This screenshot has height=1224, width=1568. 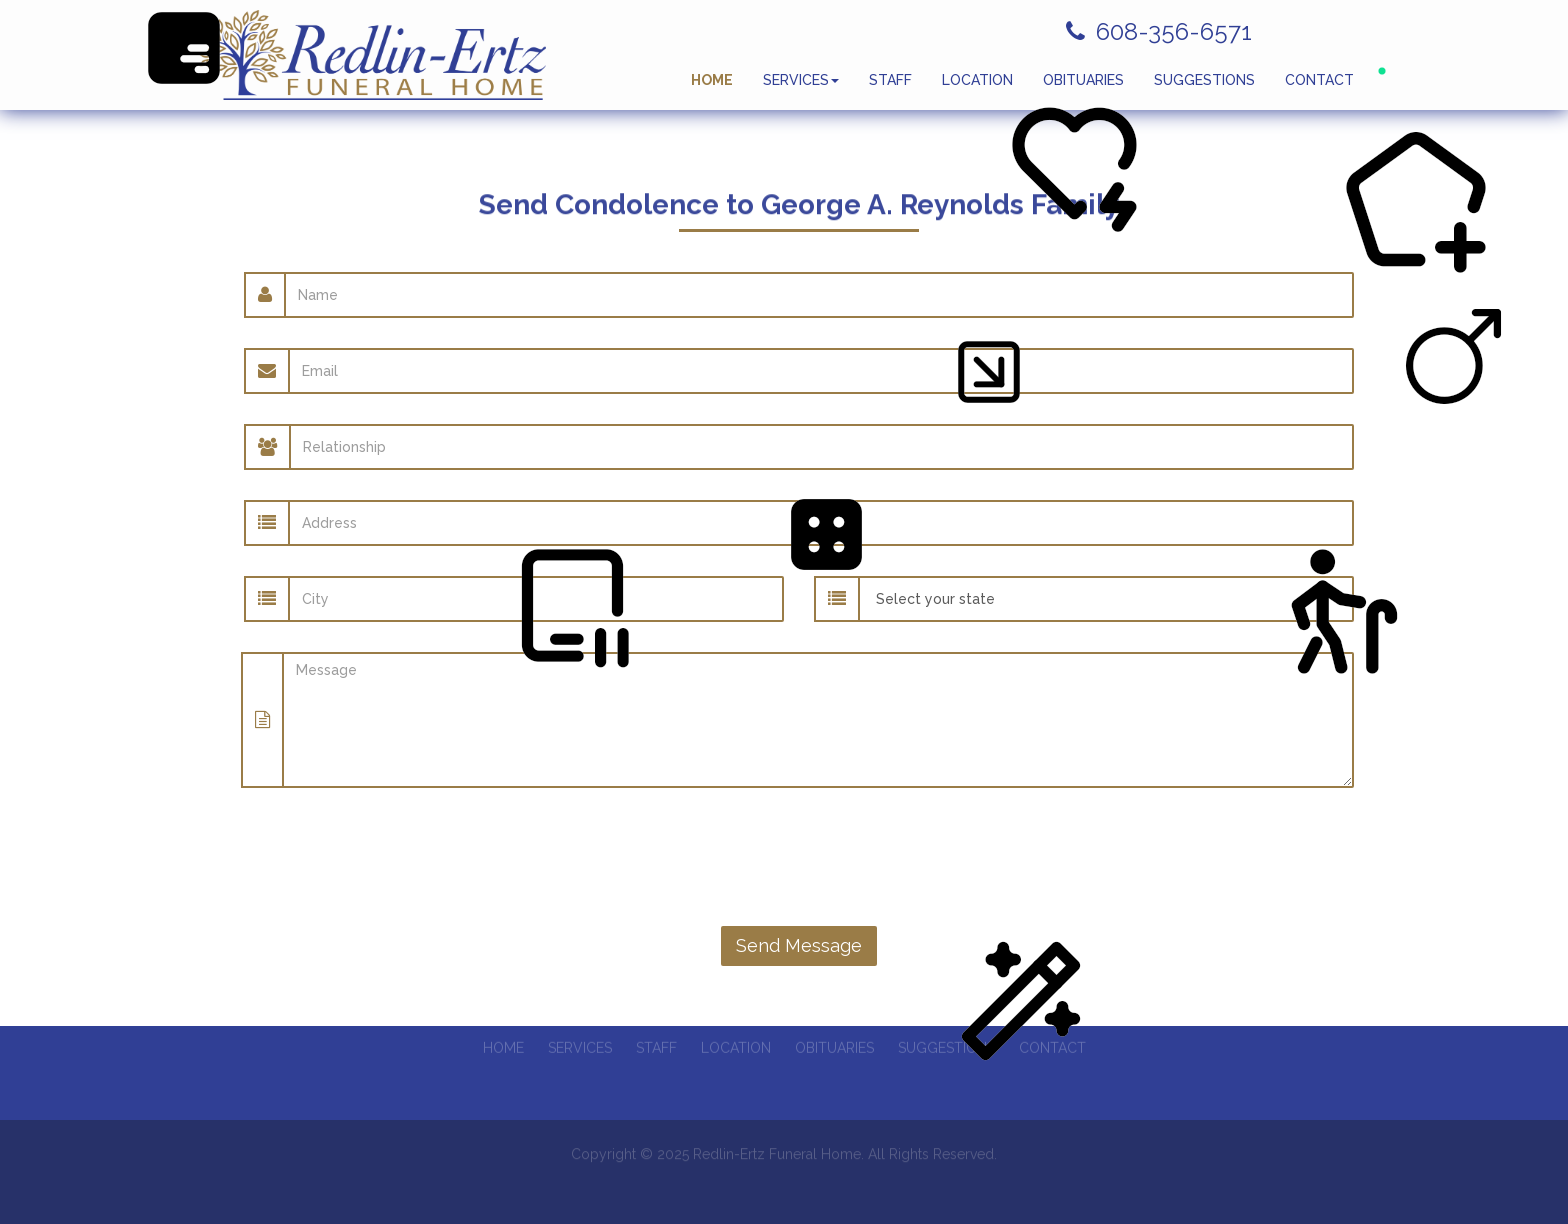 I want to click on apply magic or auto-enhance effects, so click(x=1021, y=1001).